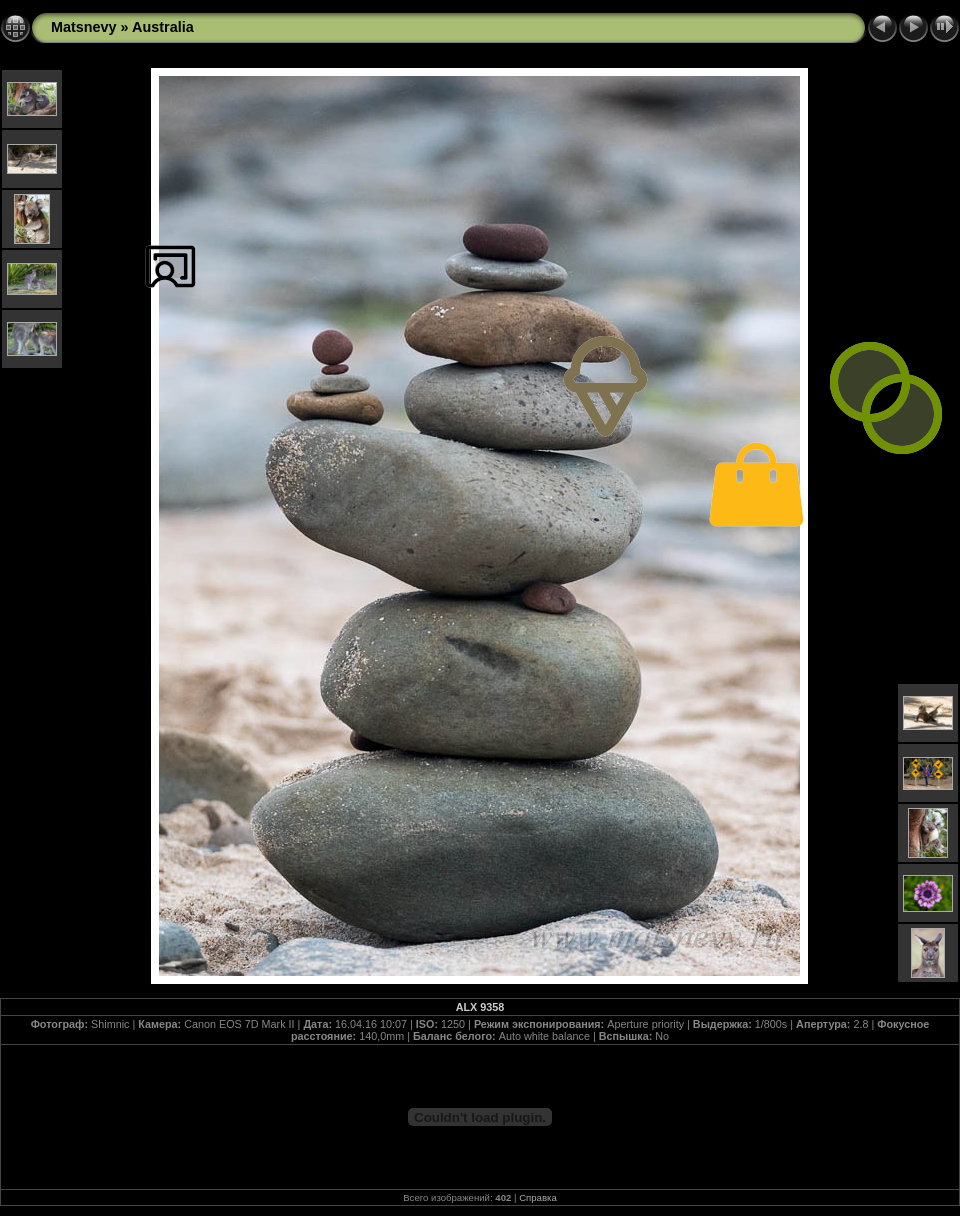  Describe the element at coordinates (756, 489) in the screenshot. I see `view your shopping bag` at that location.